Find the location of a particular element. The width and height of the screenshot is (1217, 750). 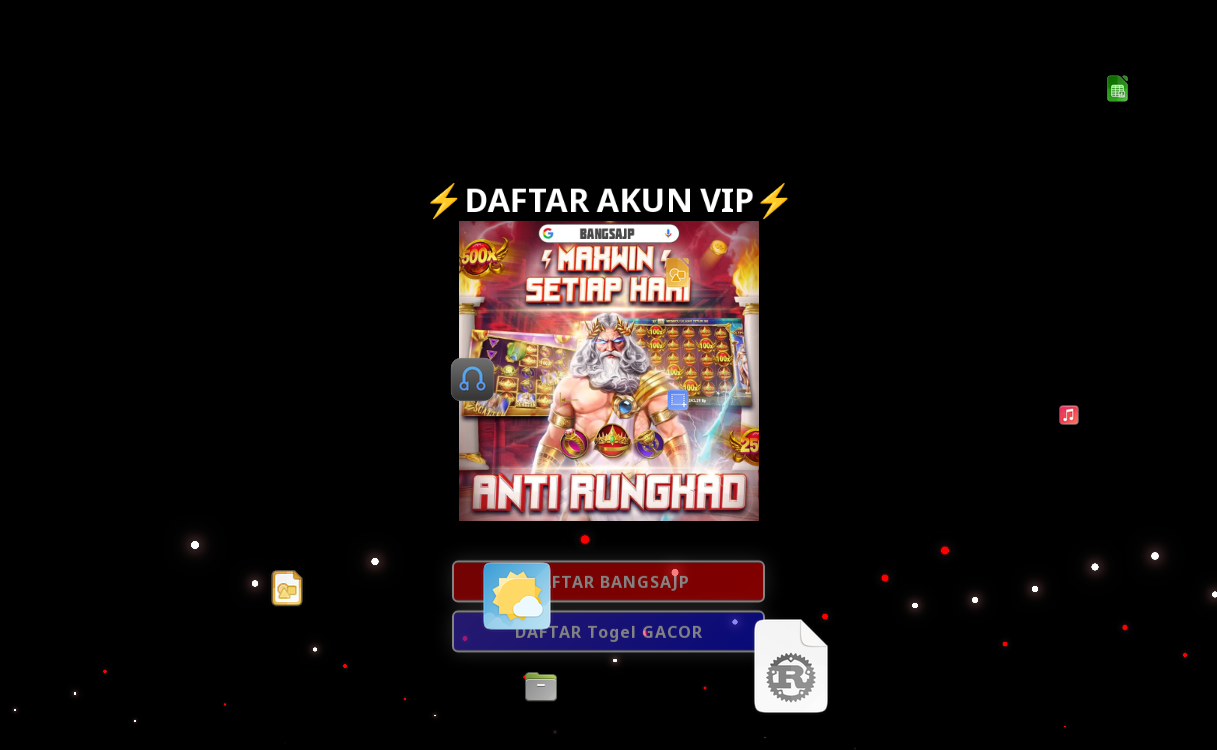

take a screenshot is located at coordinates (678, 400).